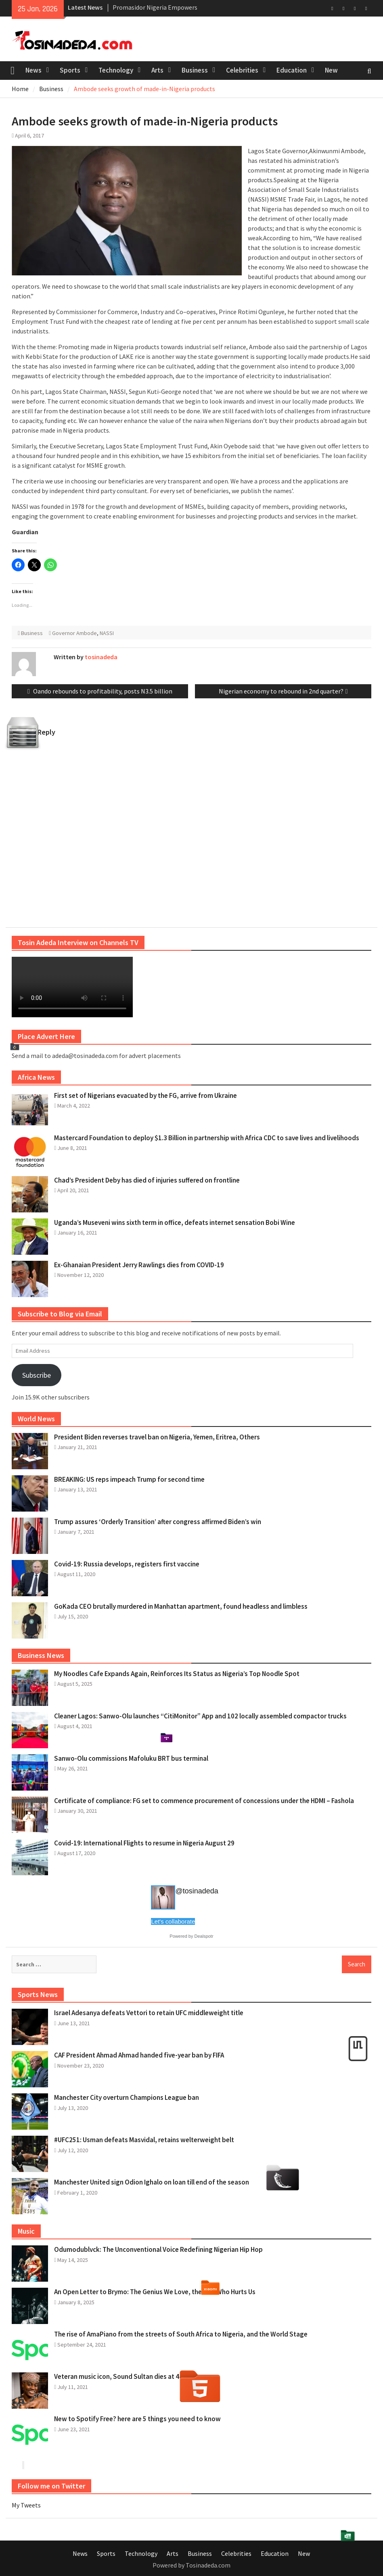 The image size is (383, 2576). What do you see at coordinates (166, 1738) in the screenshot?
I see `open folder containing tidal music files` at bounding box center [166, 1738].